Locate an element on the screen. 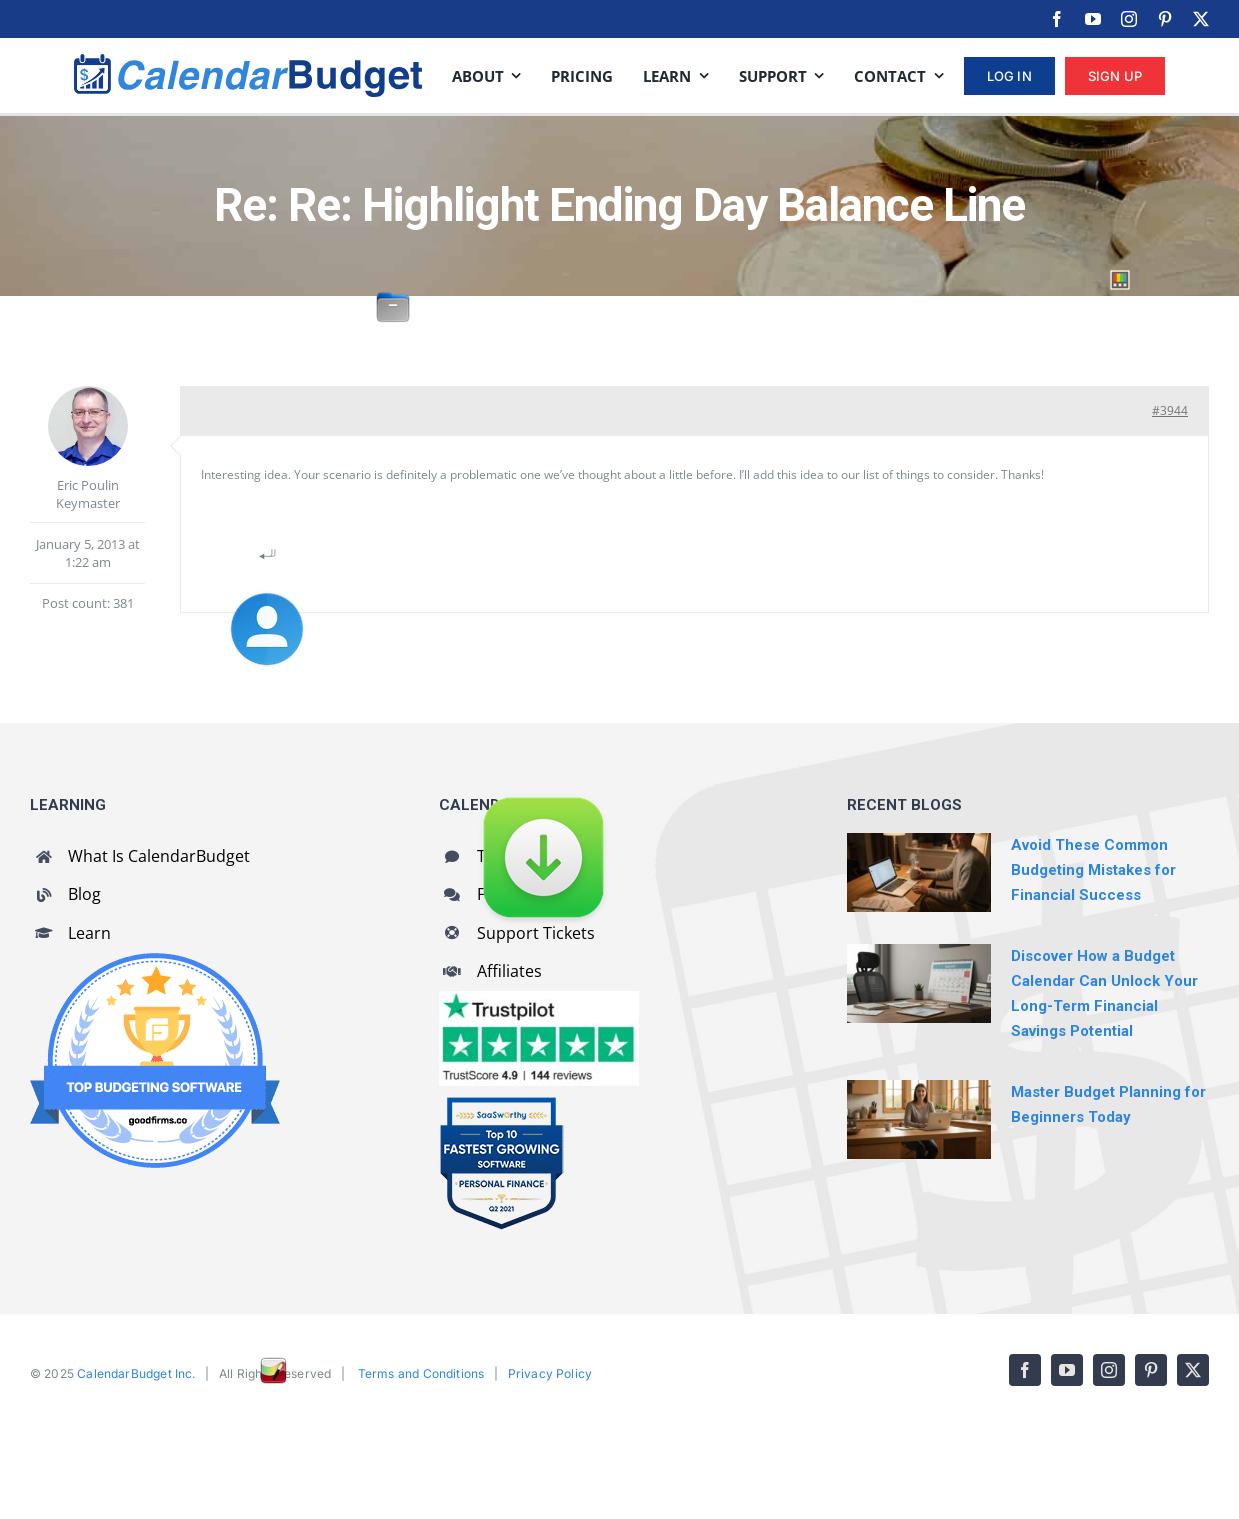  open uget download manager is located at coordinates (543, 857).